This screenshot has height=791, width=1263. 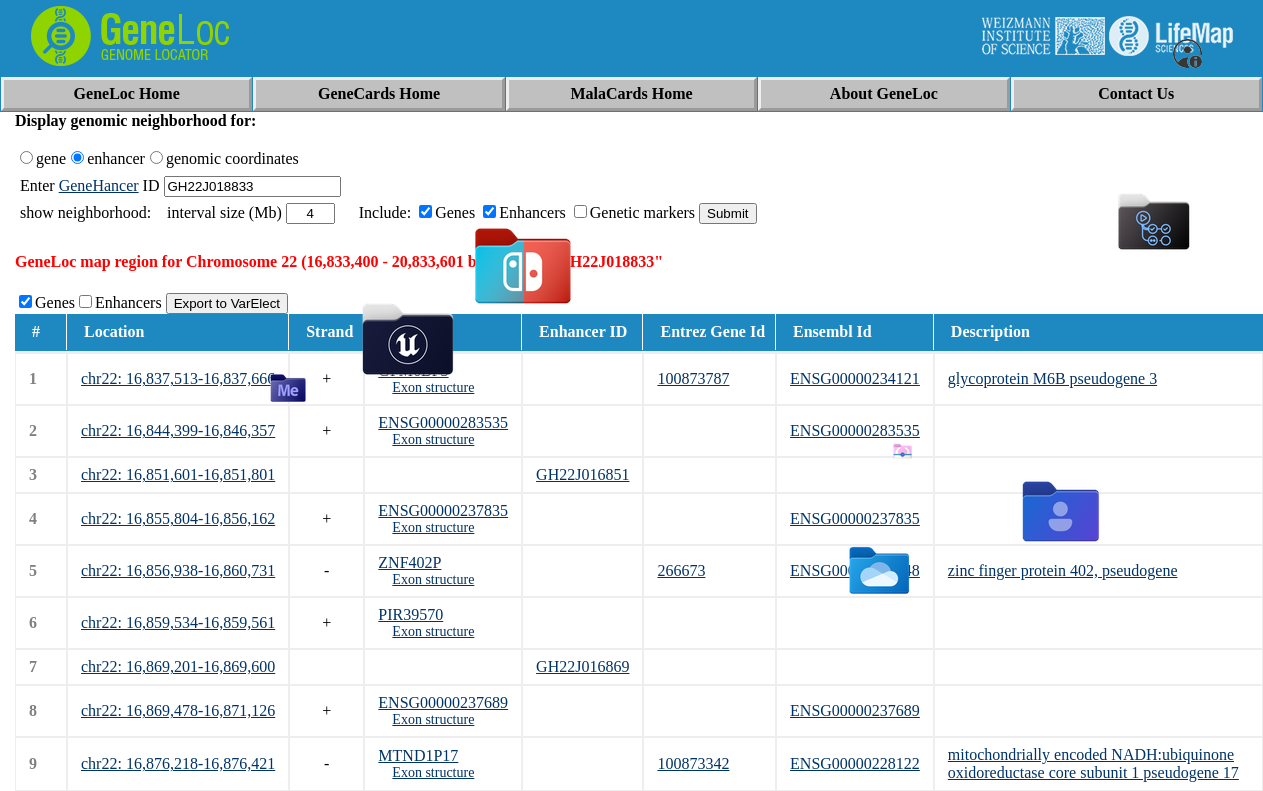 I want to click on open OneDrive synced folder, so click(x=879, y=572).